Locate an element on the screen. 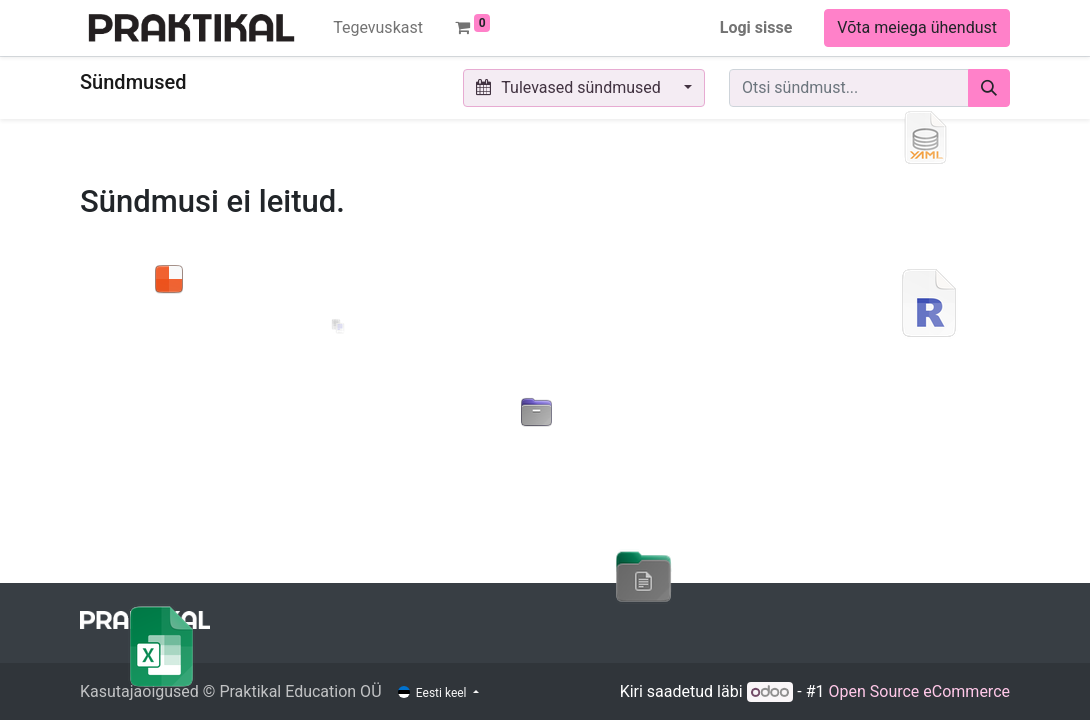 This screenshot has height=720, width=1090. switch to the top-right workspace is located at coordinates (169, 279).